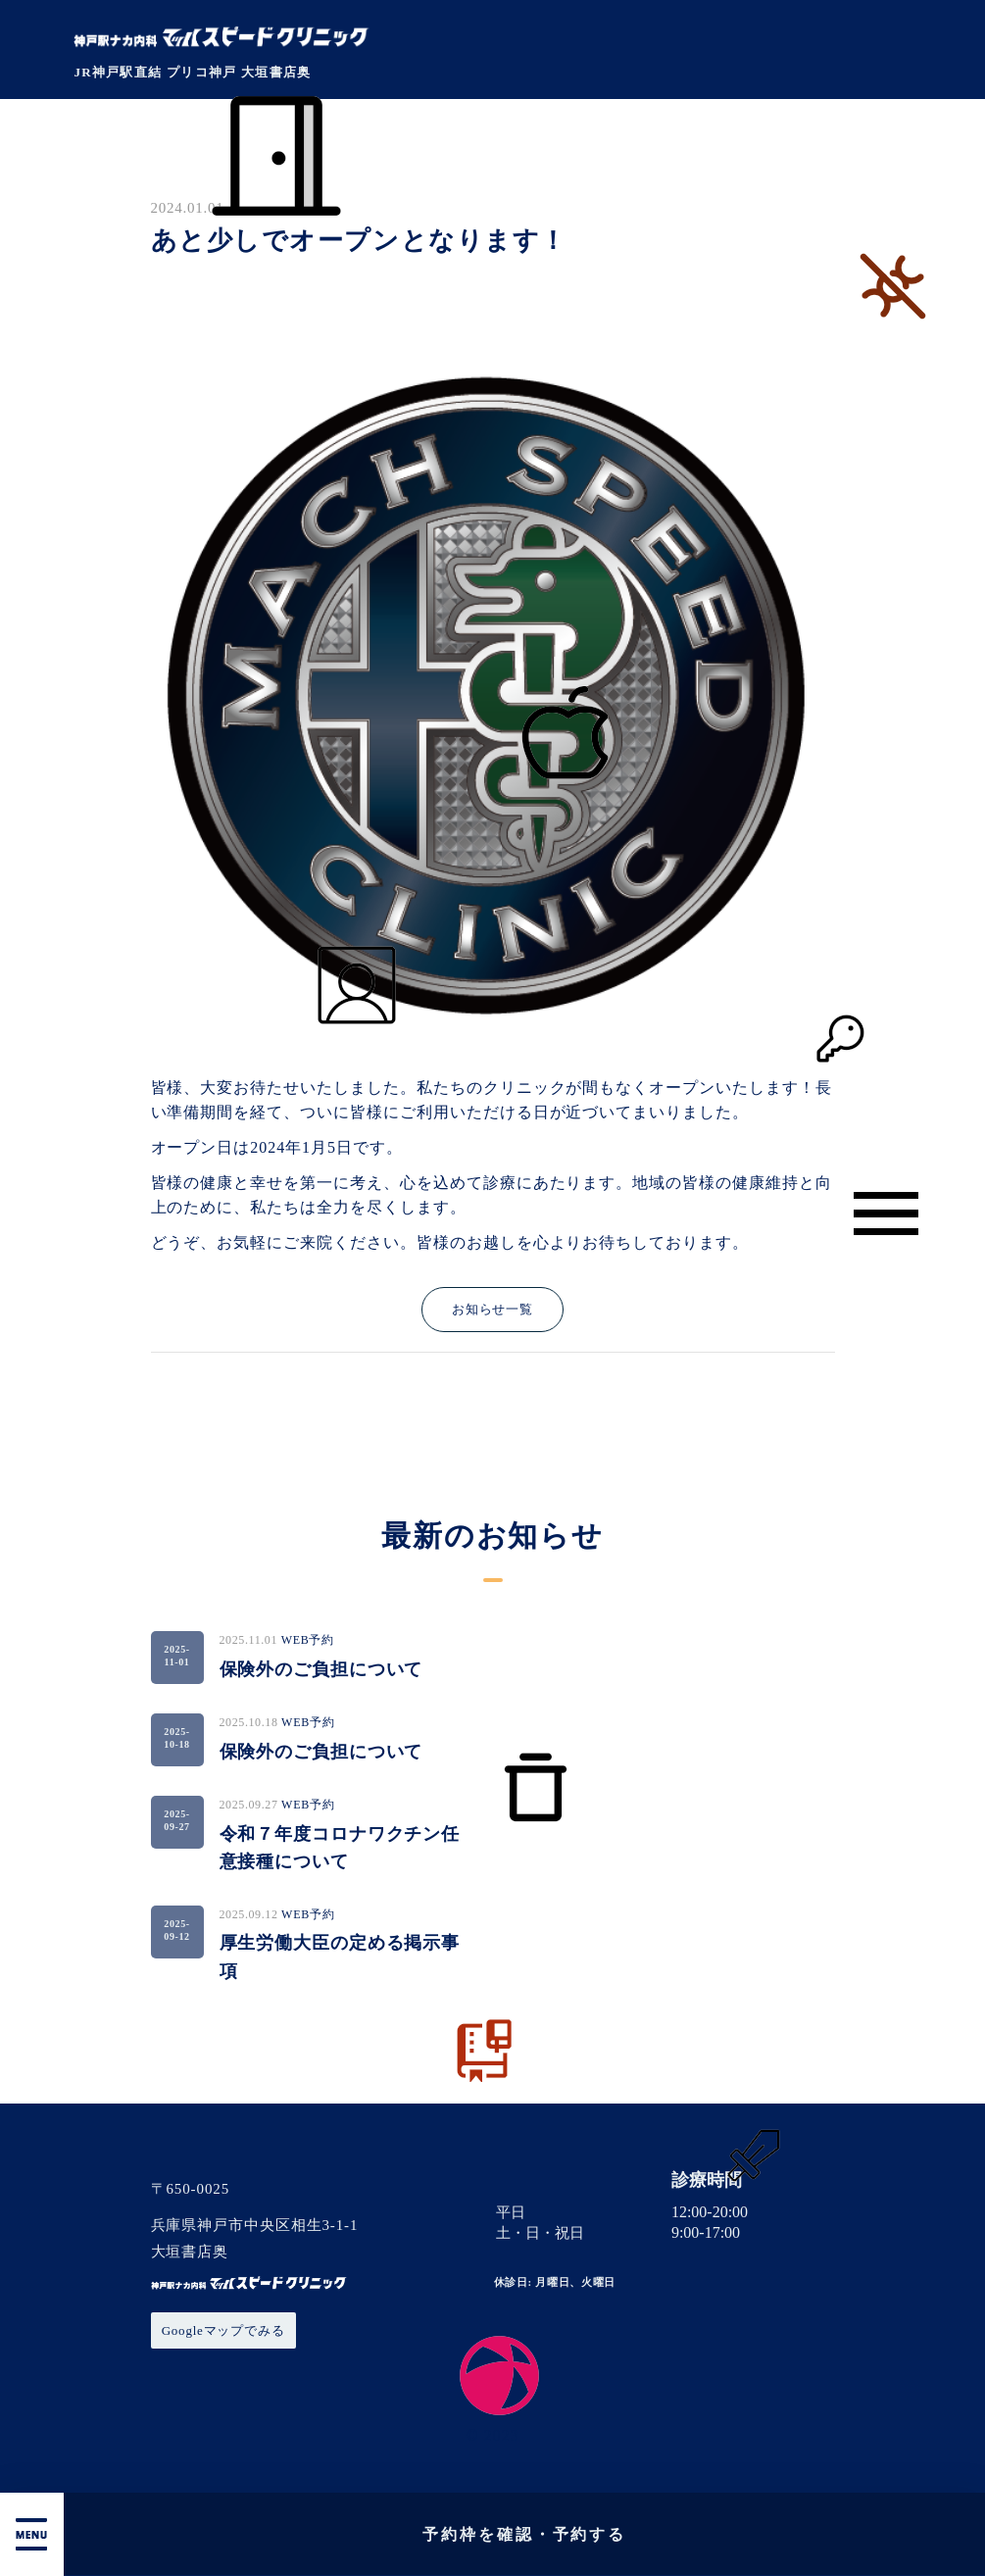 The image size is (985, 2576). I want to click on open navigation menu, so click(886, 1214).